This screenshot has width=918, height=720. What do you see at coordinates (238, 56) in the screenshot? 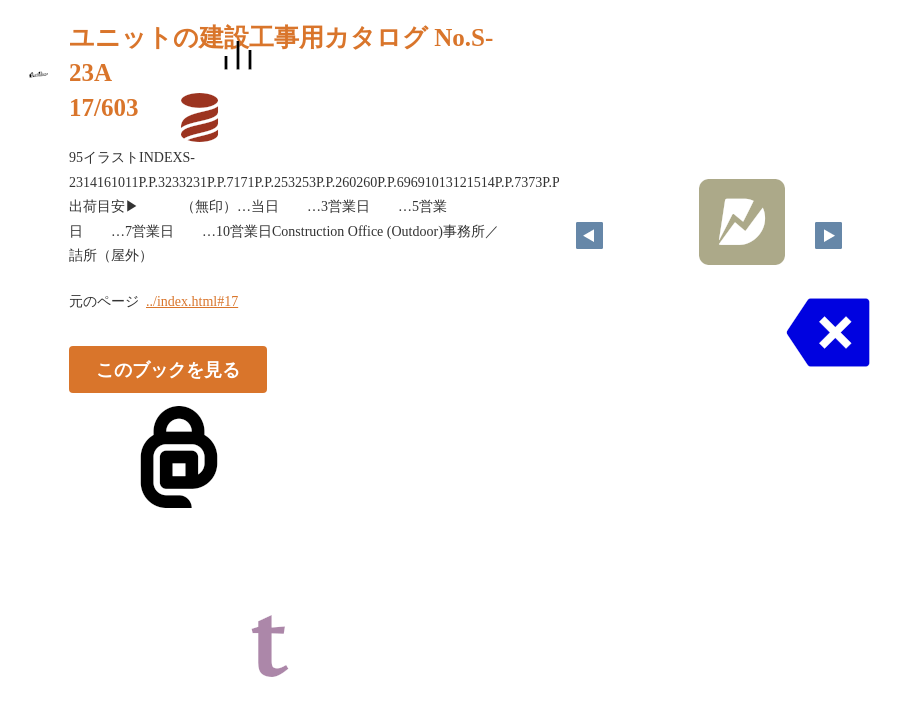
I see `view analytics and statistics` at bounding box center [238, 56].